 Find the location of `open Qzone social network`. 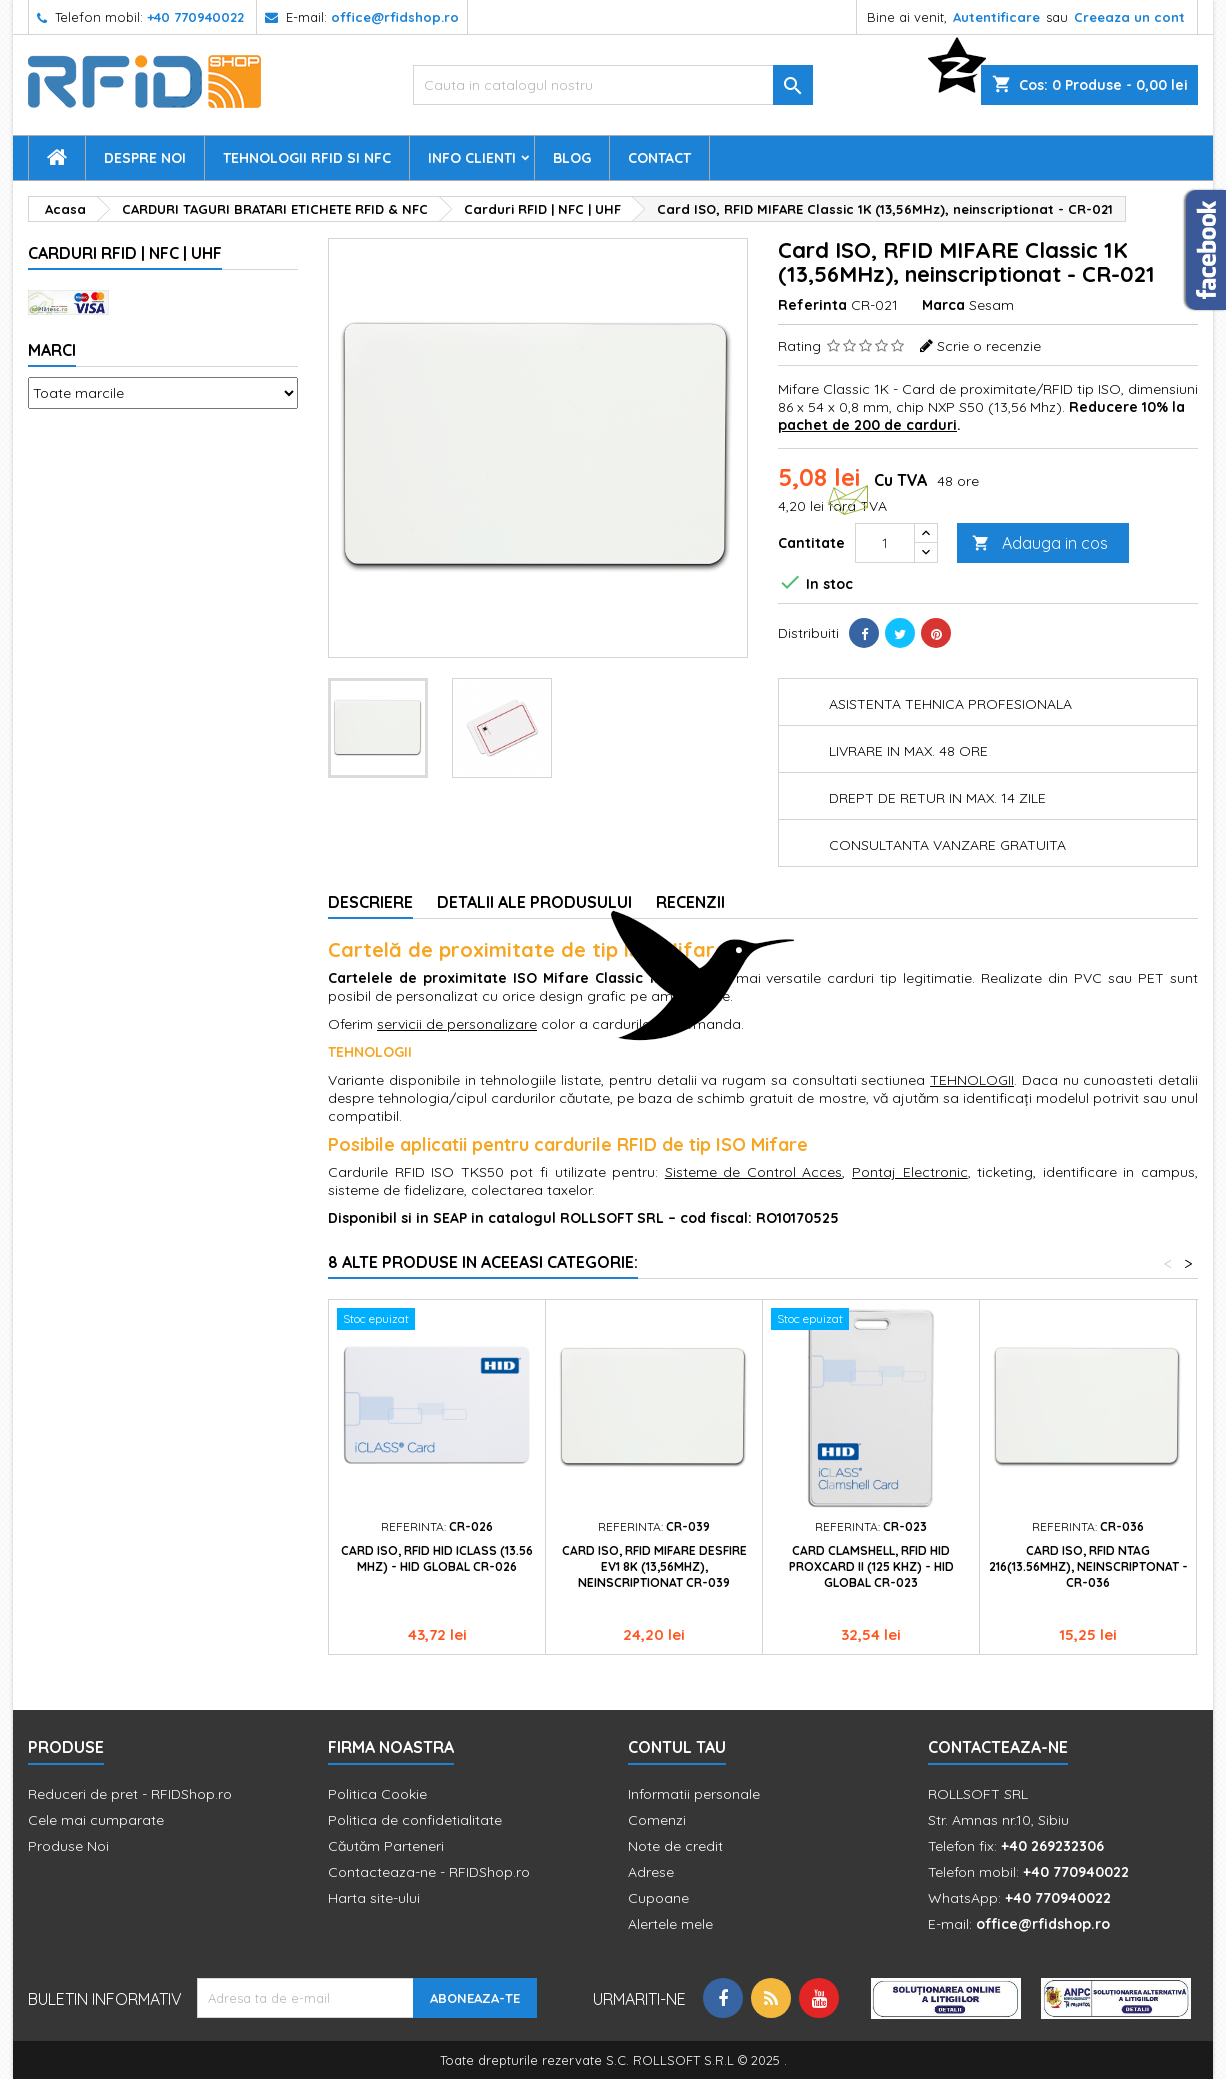

open Qzone social network is located at coordinates (957, 65).